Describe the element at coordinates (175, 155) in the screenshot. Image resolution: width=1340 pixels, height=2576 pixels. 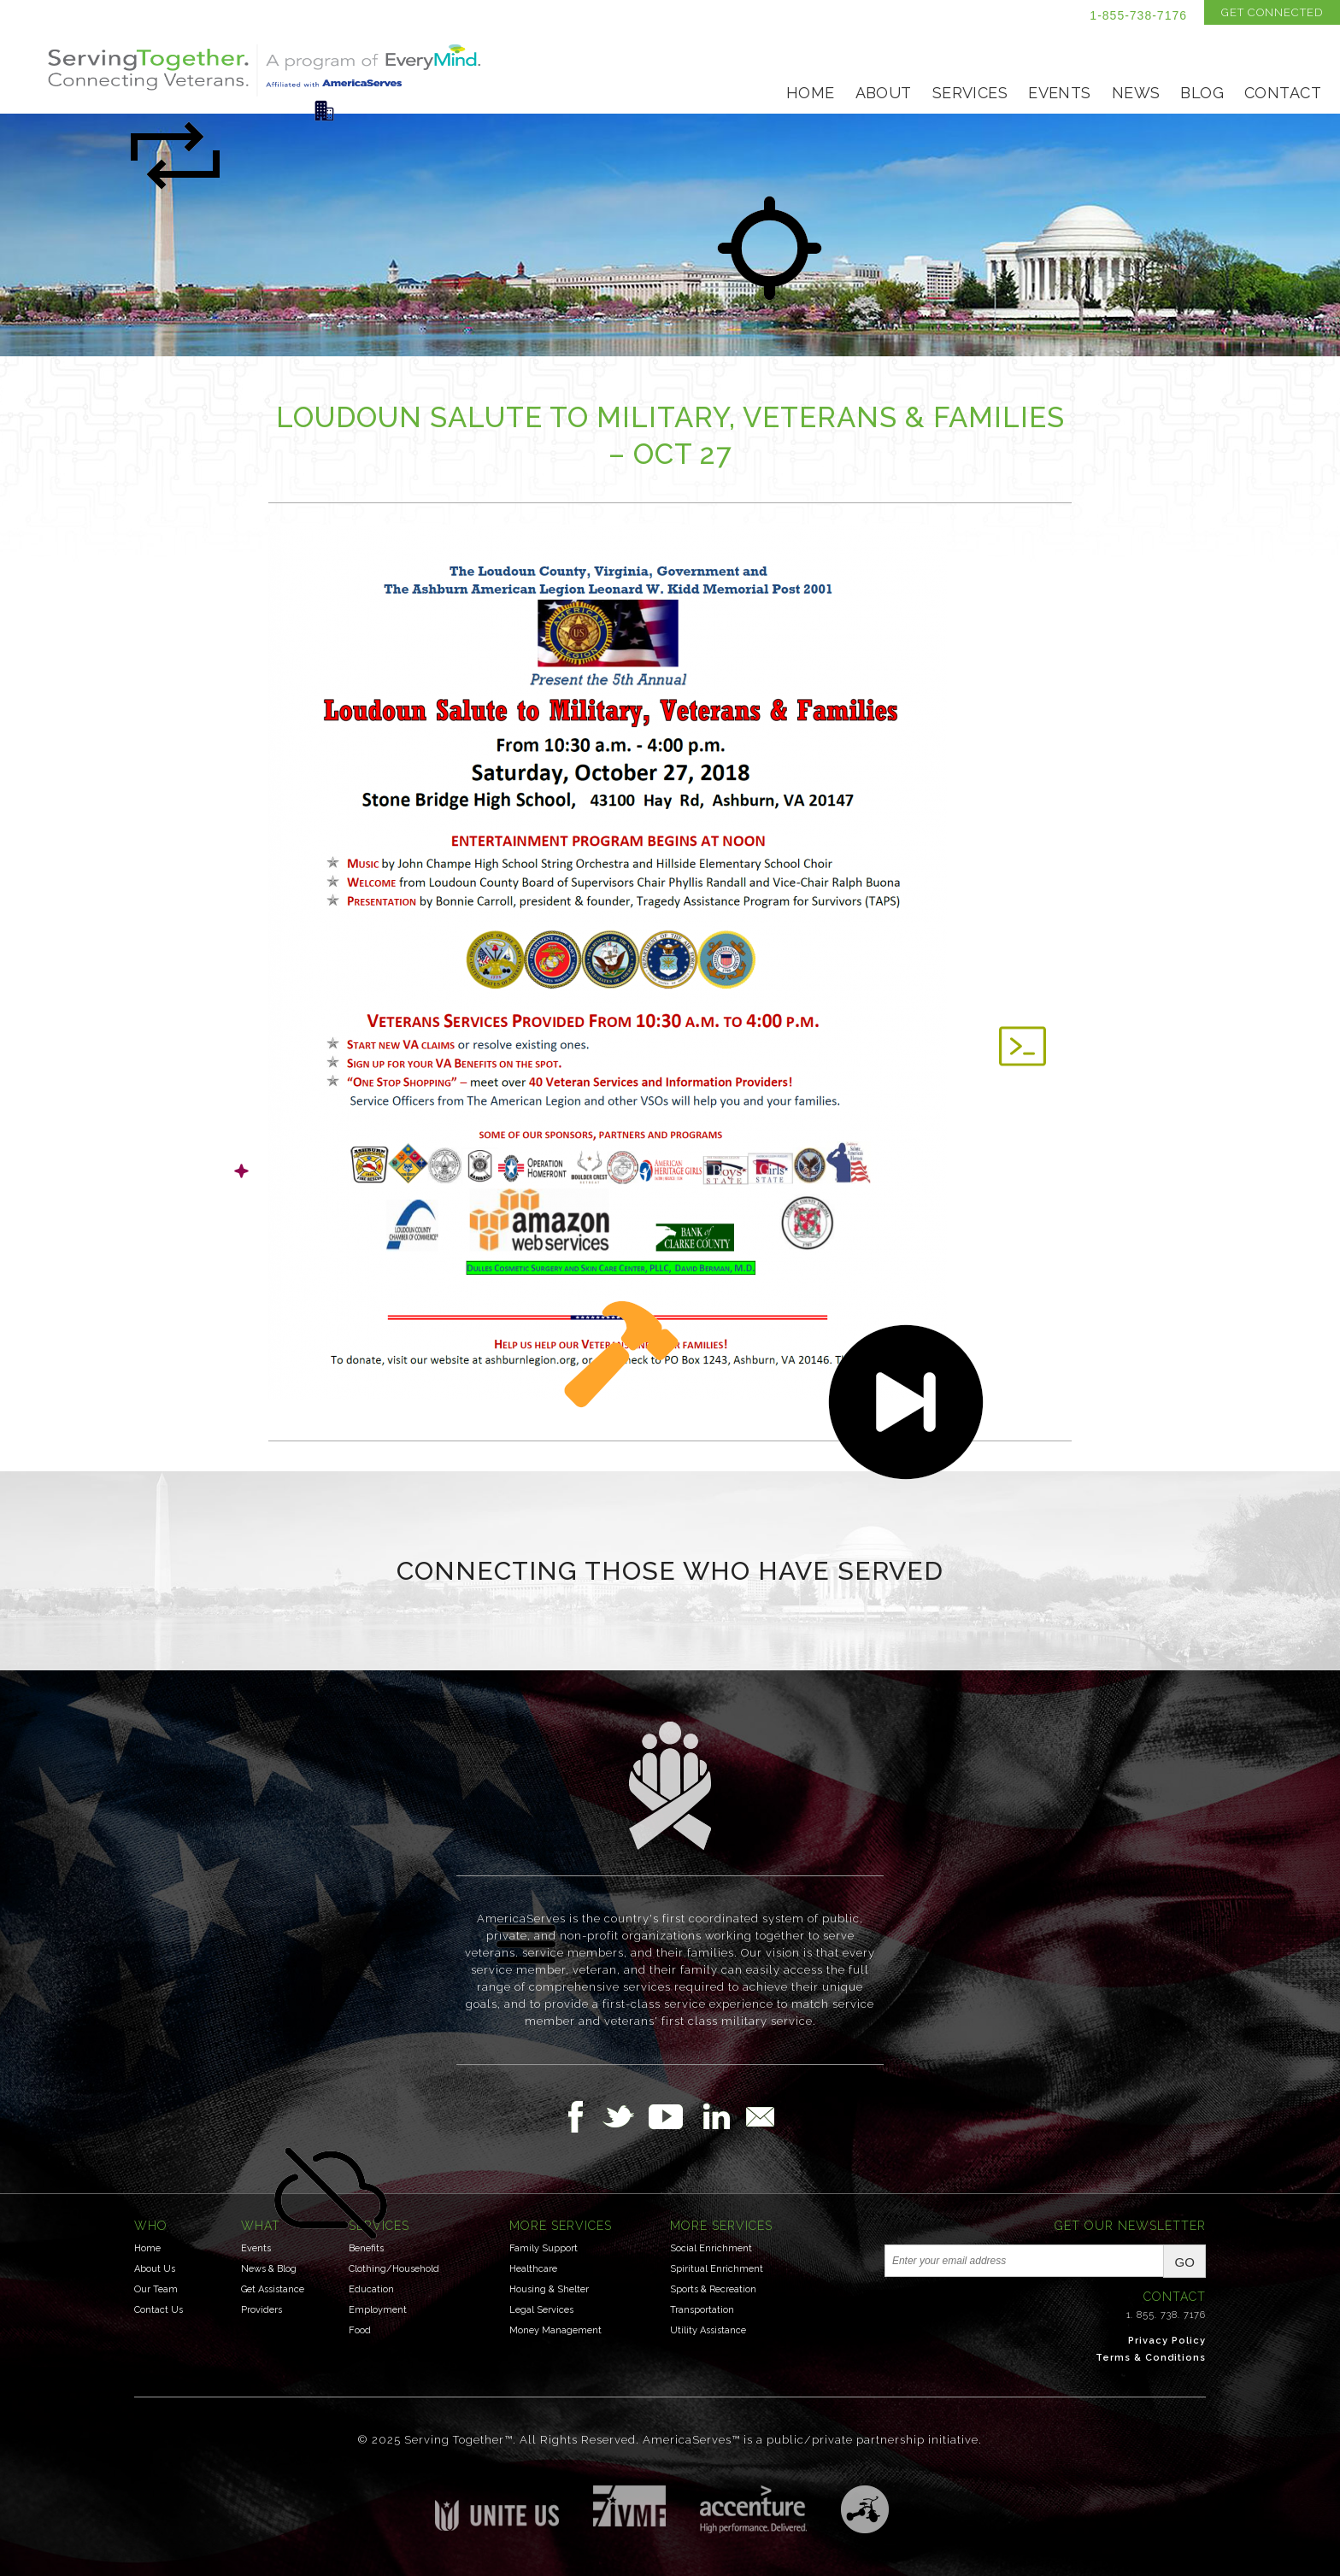
I see `enable repeat mode for media playback` at that location.